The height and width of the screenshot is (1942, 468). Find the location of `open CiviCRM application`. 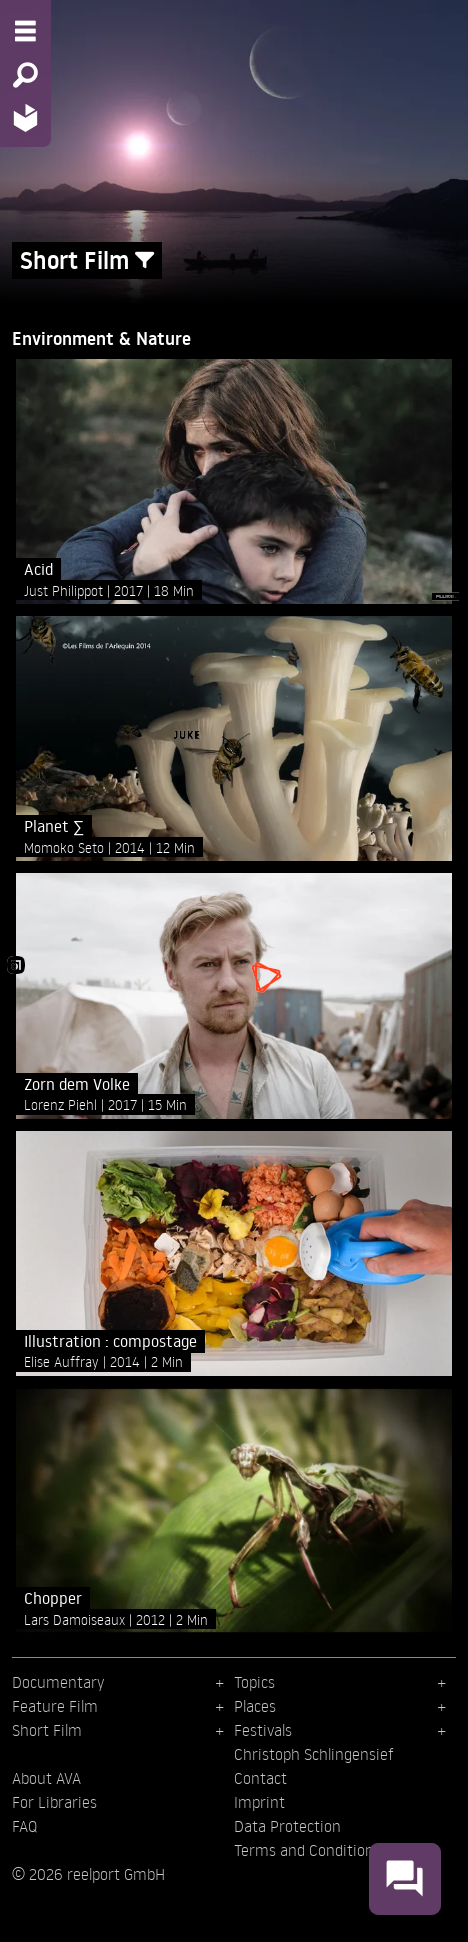

open CiviCRM application is located at coordinates (266, 977).